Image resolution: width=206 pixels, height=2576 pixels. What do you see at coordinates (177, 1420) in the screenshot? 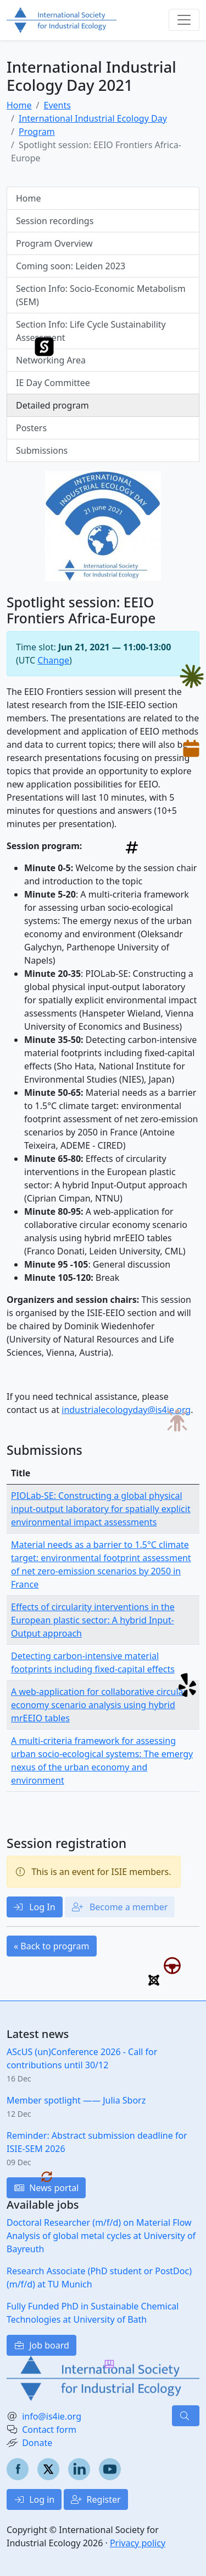
I see `view user presence or active status` at bounding box center [177, 1420].